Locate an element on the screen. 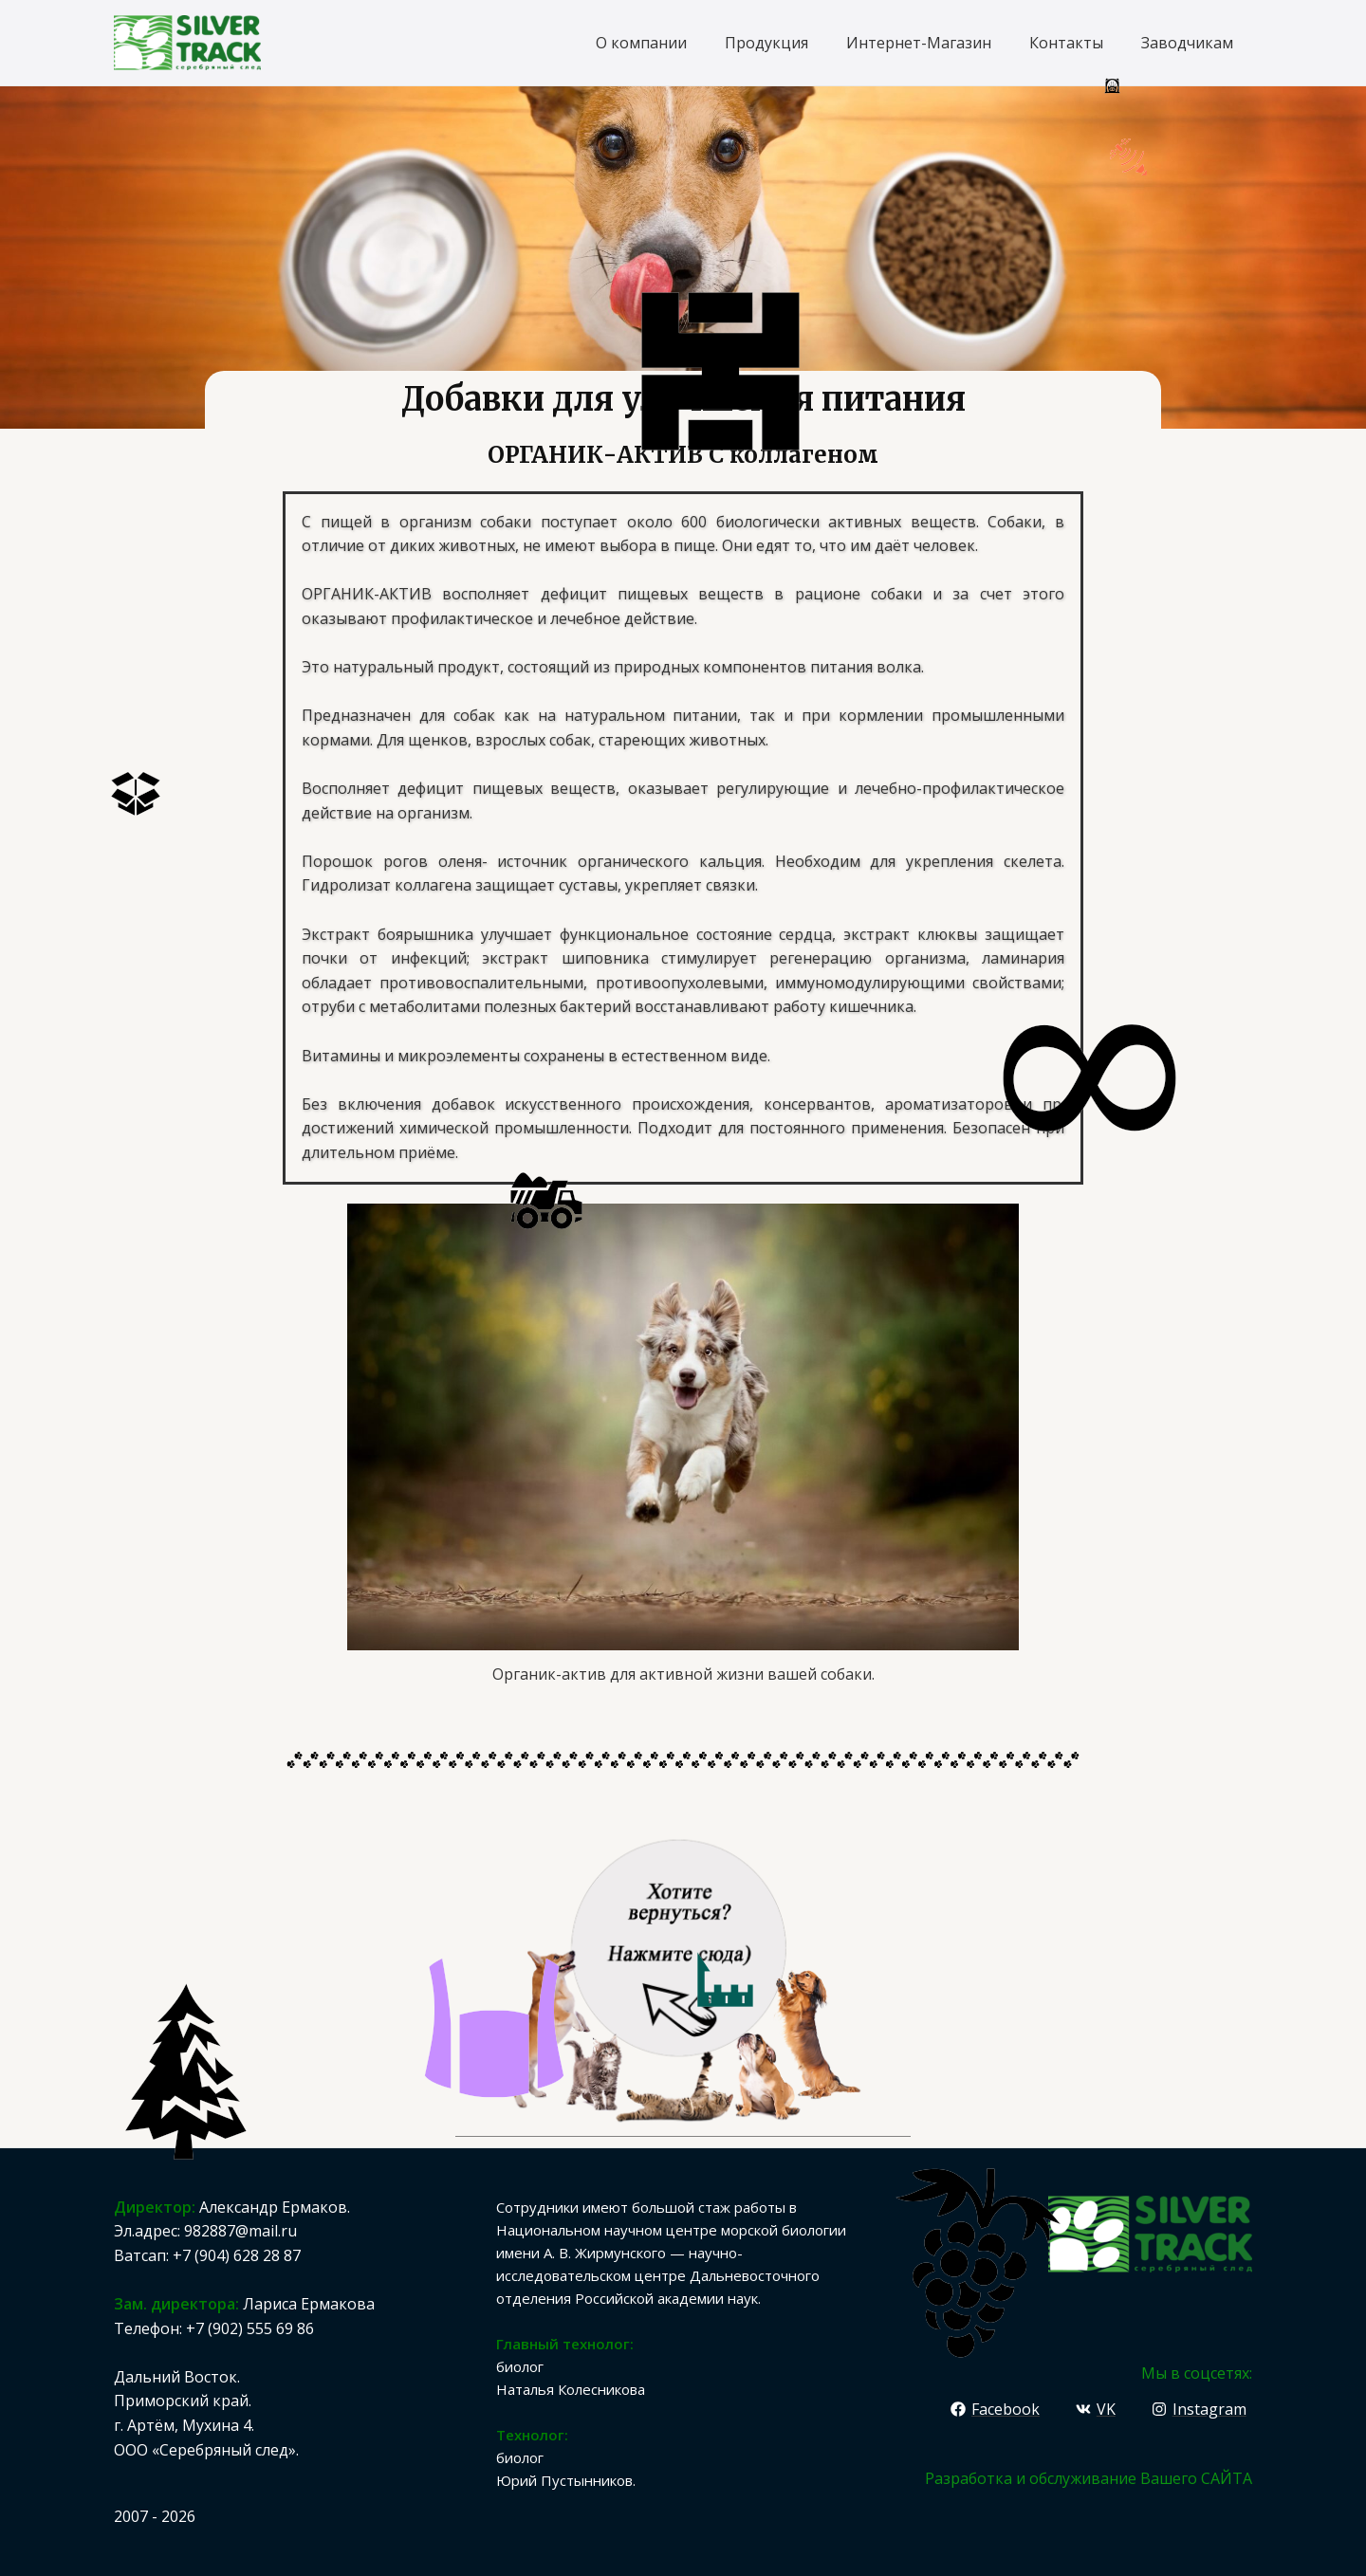 This screenshot has height=2576, width=1366. view package or shipping details is located at coordinates (136, 794).